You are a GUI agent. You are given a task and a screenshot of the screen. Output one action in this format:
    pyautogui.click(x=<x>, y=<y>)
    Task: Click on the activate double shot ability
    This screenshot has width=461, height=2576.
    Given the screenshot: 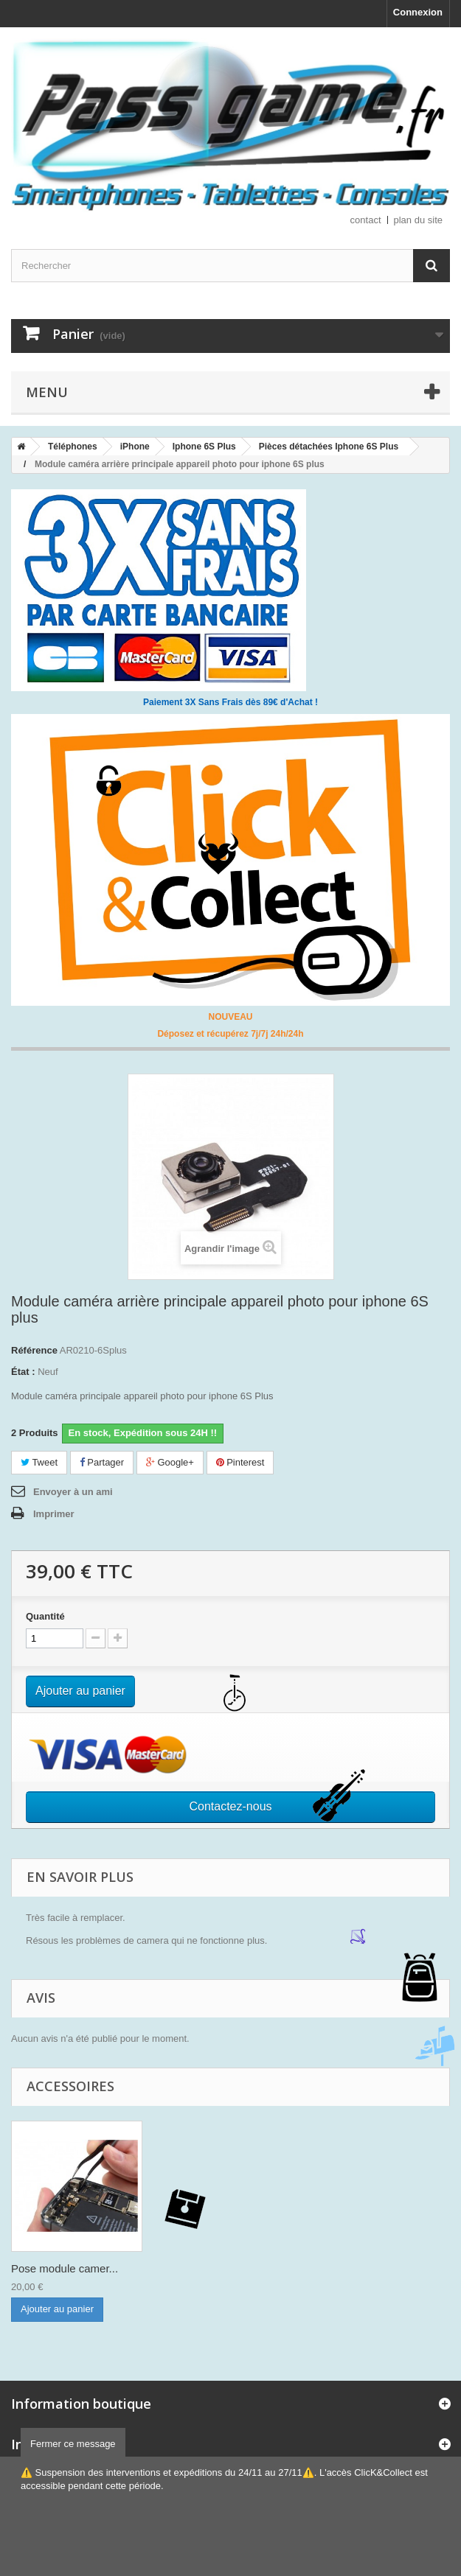 What is the action you would take?
    pyautogui.click(x=358, y=1936)
    